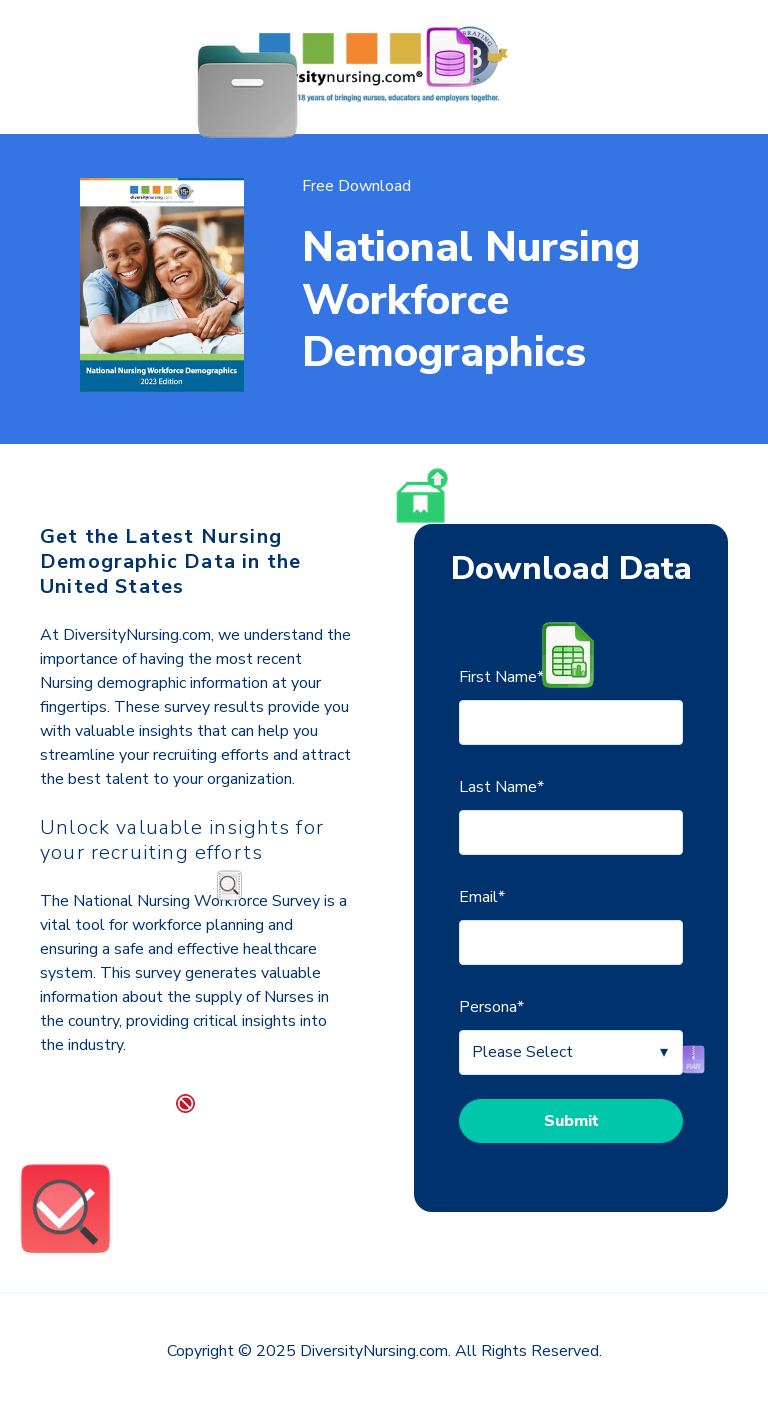 This screenshot has height=1411, width=768. I want to click on a compressed RAR archive file, so click(693, 1059).